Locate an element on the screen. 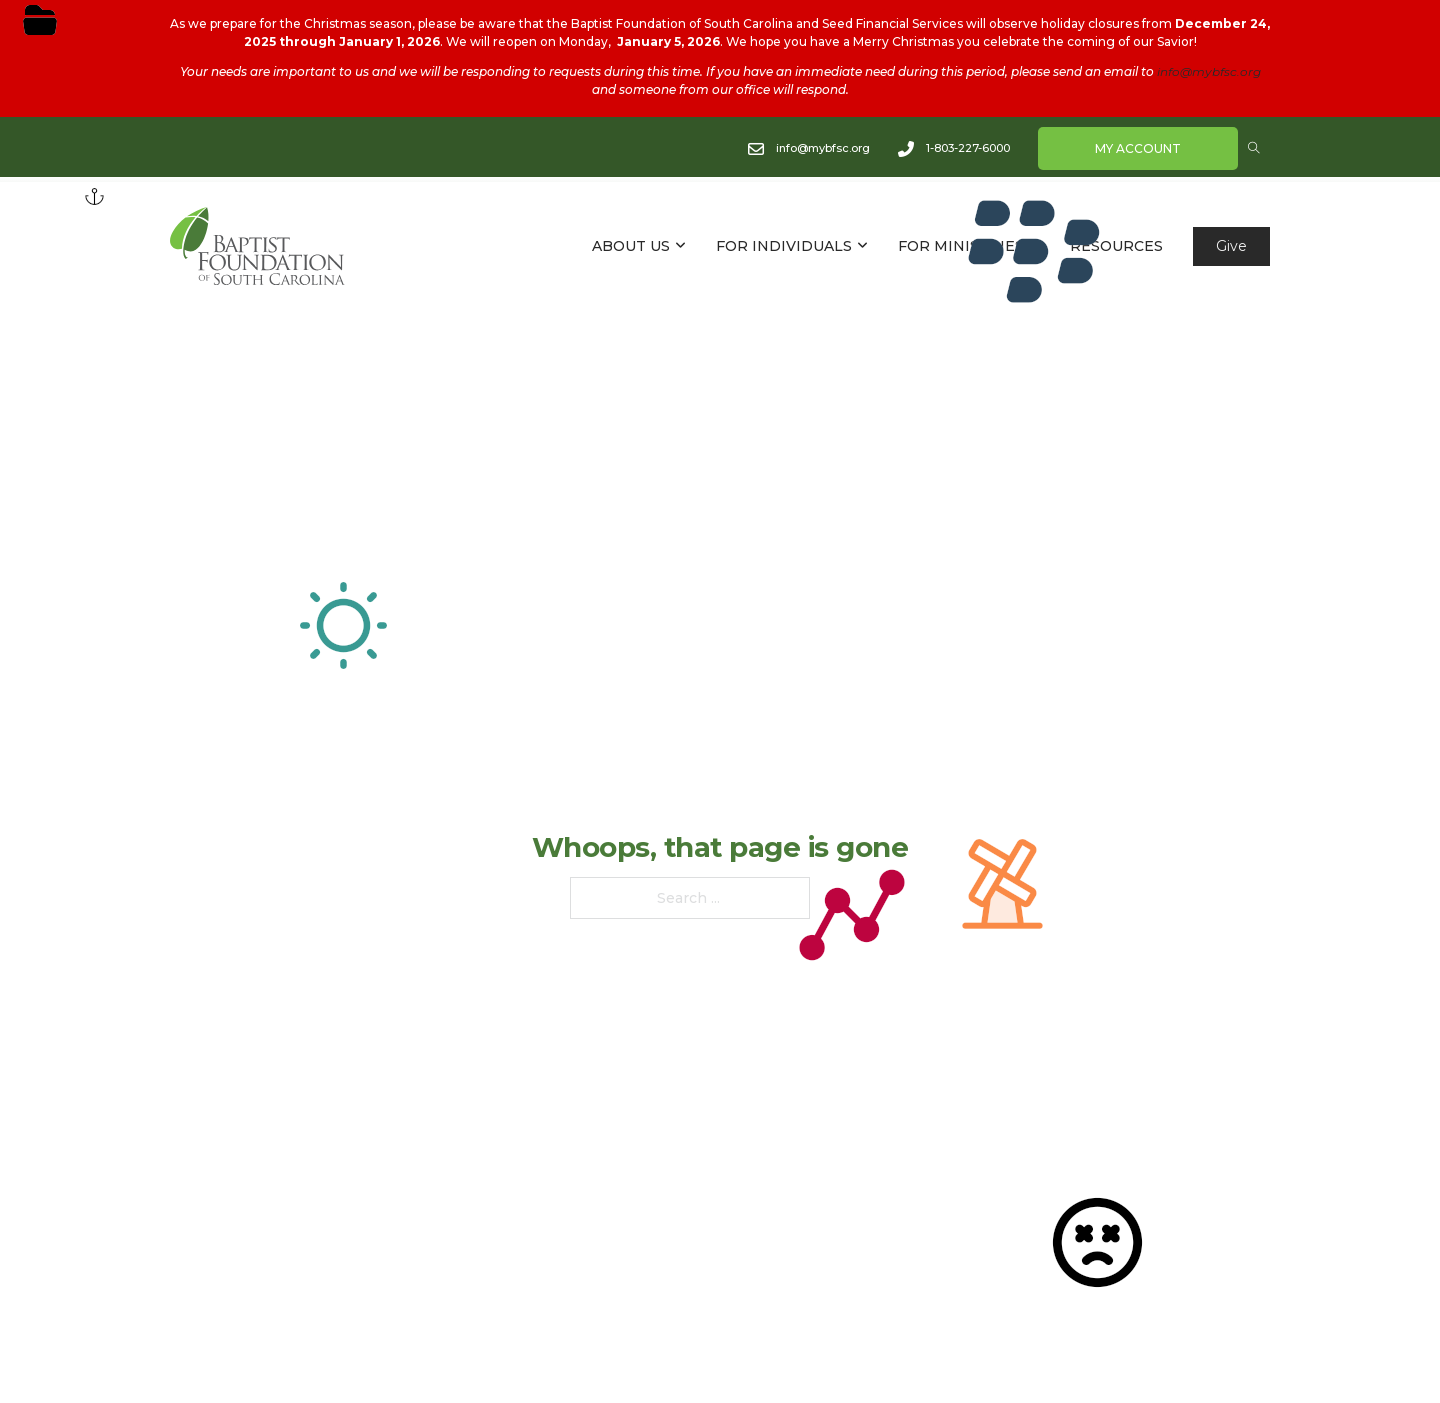 The image size is (1440, 1403). indicates an error or system failure is located at coordinates (1097, 1242).